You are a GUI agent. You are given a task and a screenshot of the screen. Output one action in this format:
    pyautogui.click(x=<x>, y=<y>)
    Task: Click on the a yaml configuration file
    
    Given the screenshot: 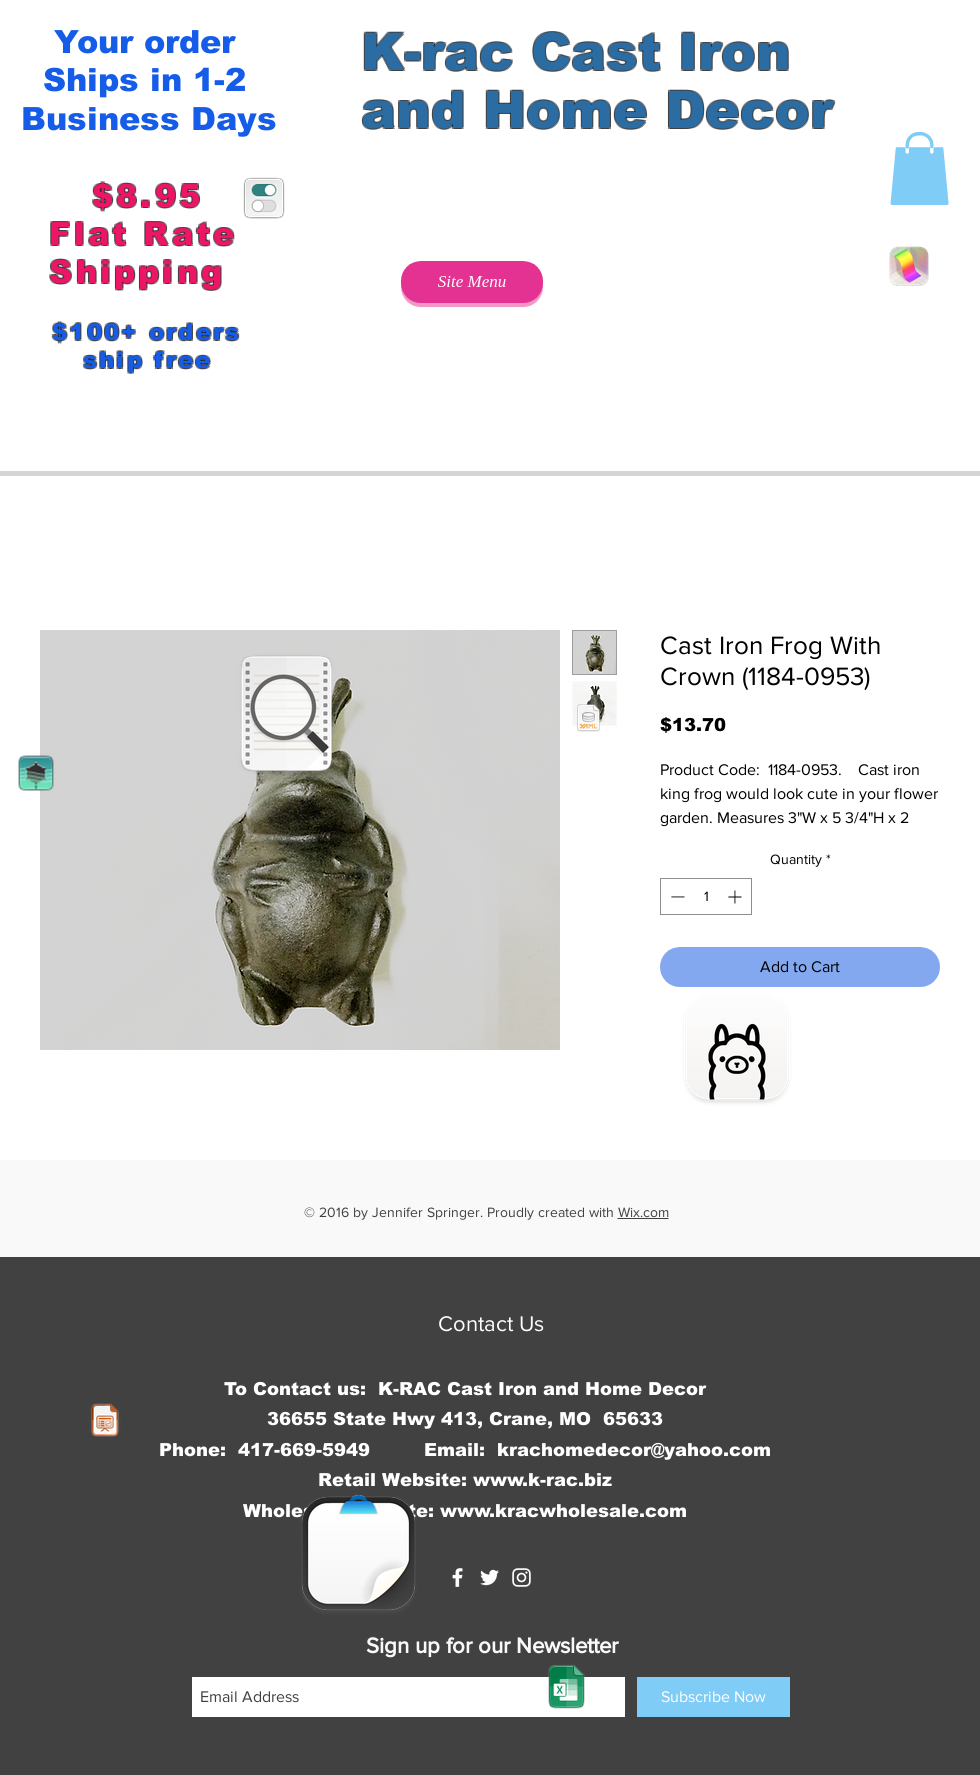 What is the action you would take?
    pyautogui.click(x=588, y=717)
    